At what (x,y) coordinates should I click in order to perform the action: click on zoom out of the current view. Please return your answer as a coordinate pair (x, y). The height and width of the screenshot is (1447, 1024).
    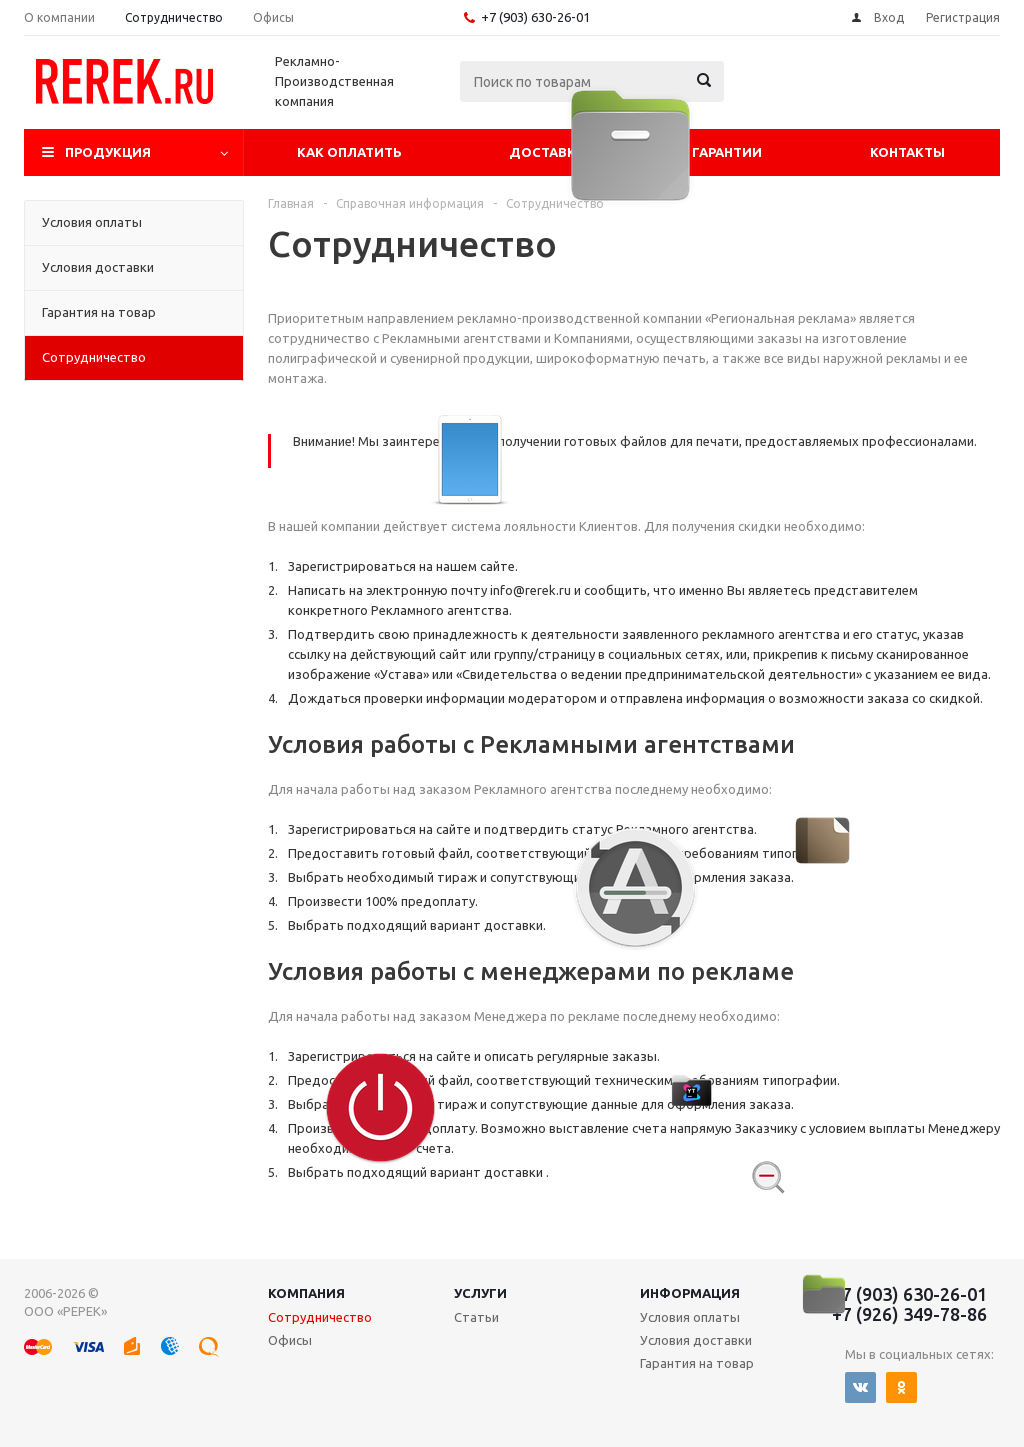
    Looking at the image, I should click on (768, 1177).